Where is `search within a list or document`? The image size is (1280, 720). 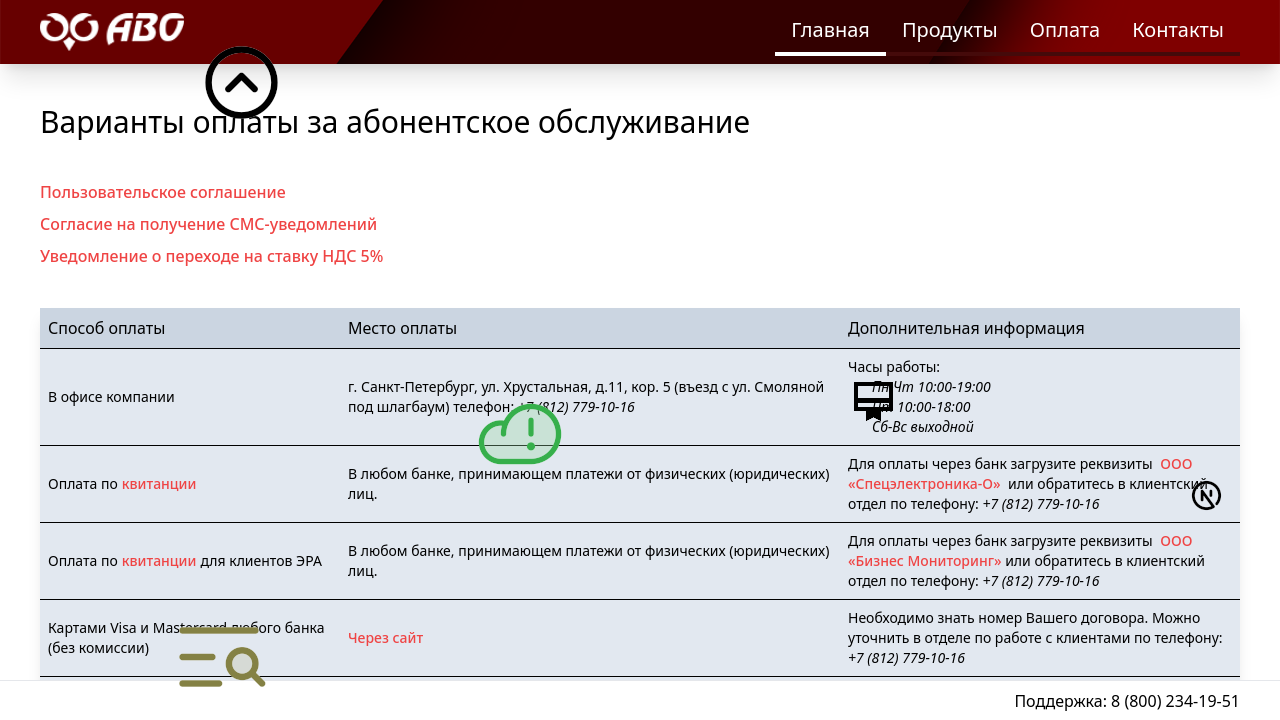 search within a list or document is located at coordinates (219, 657).